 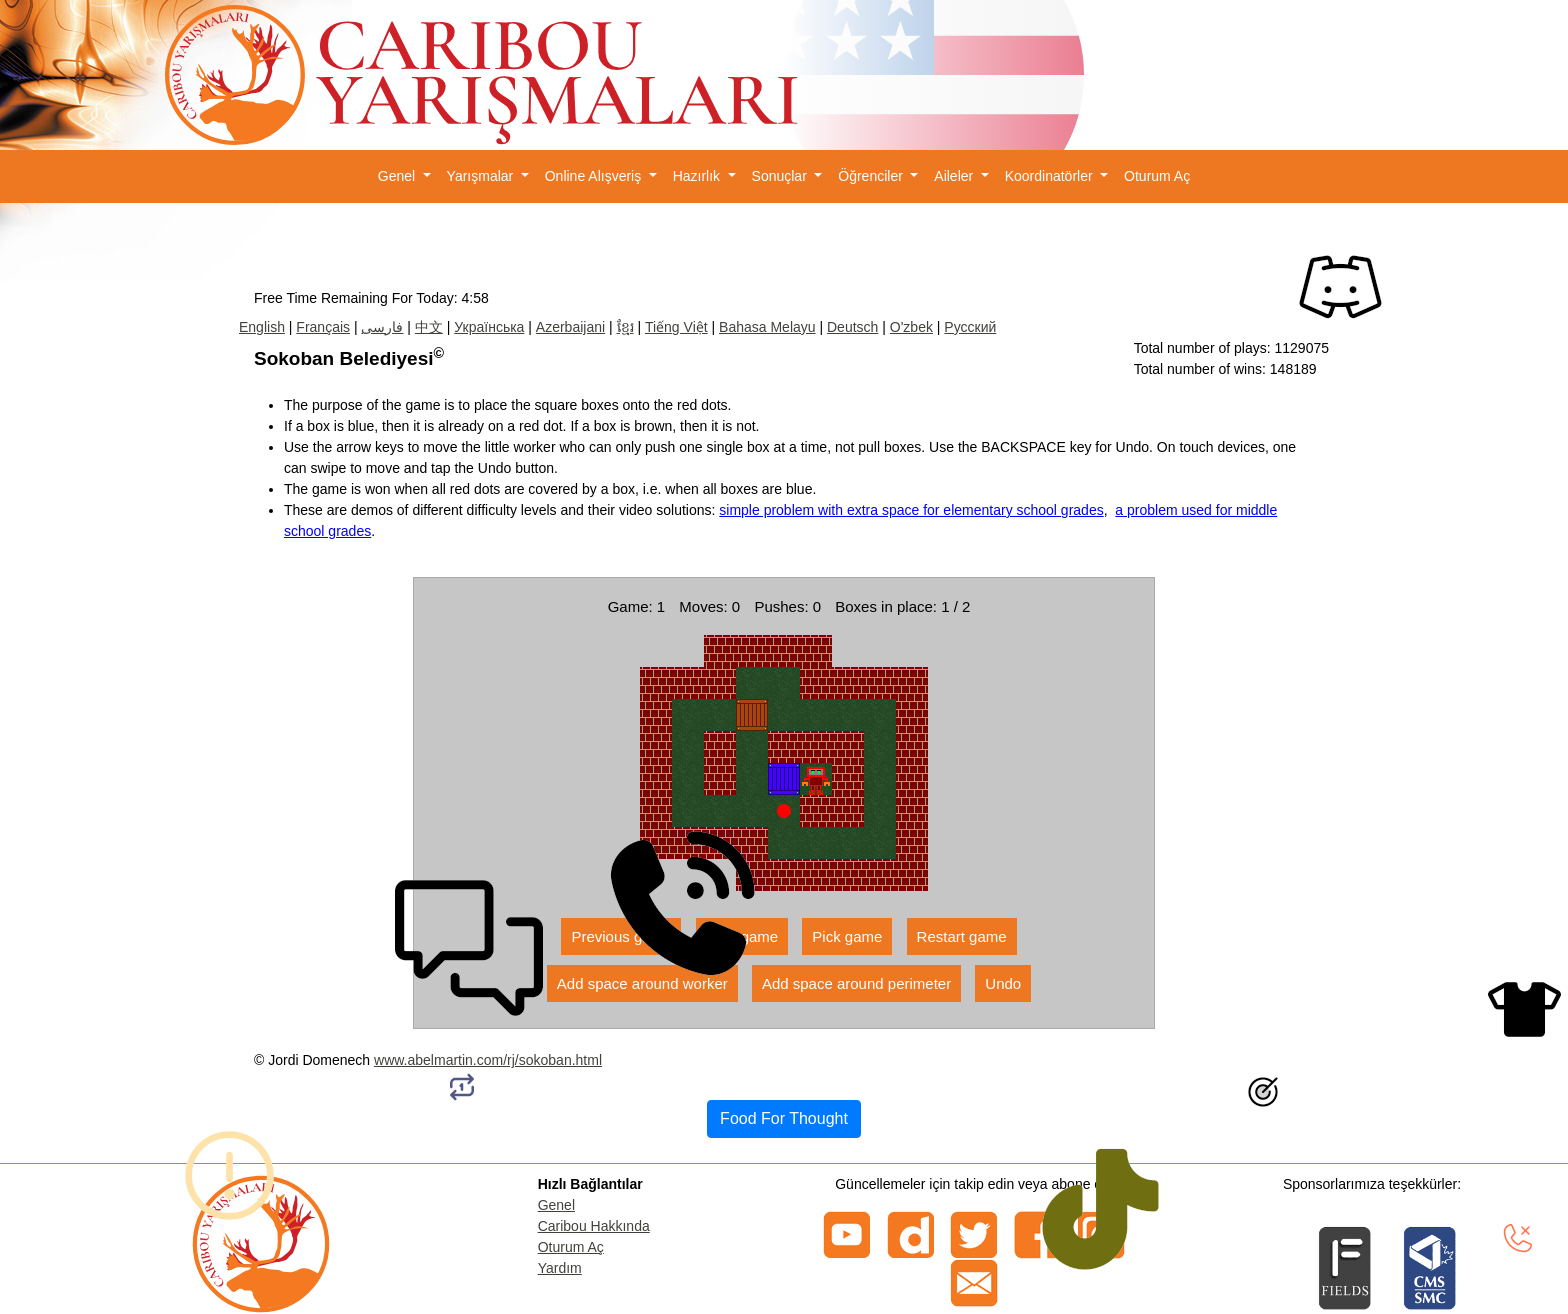 What do you see at coordinates (1518, 1237) in the screenshot?
I see `end or decline a phone call` at bounding box center [1518, 1237].